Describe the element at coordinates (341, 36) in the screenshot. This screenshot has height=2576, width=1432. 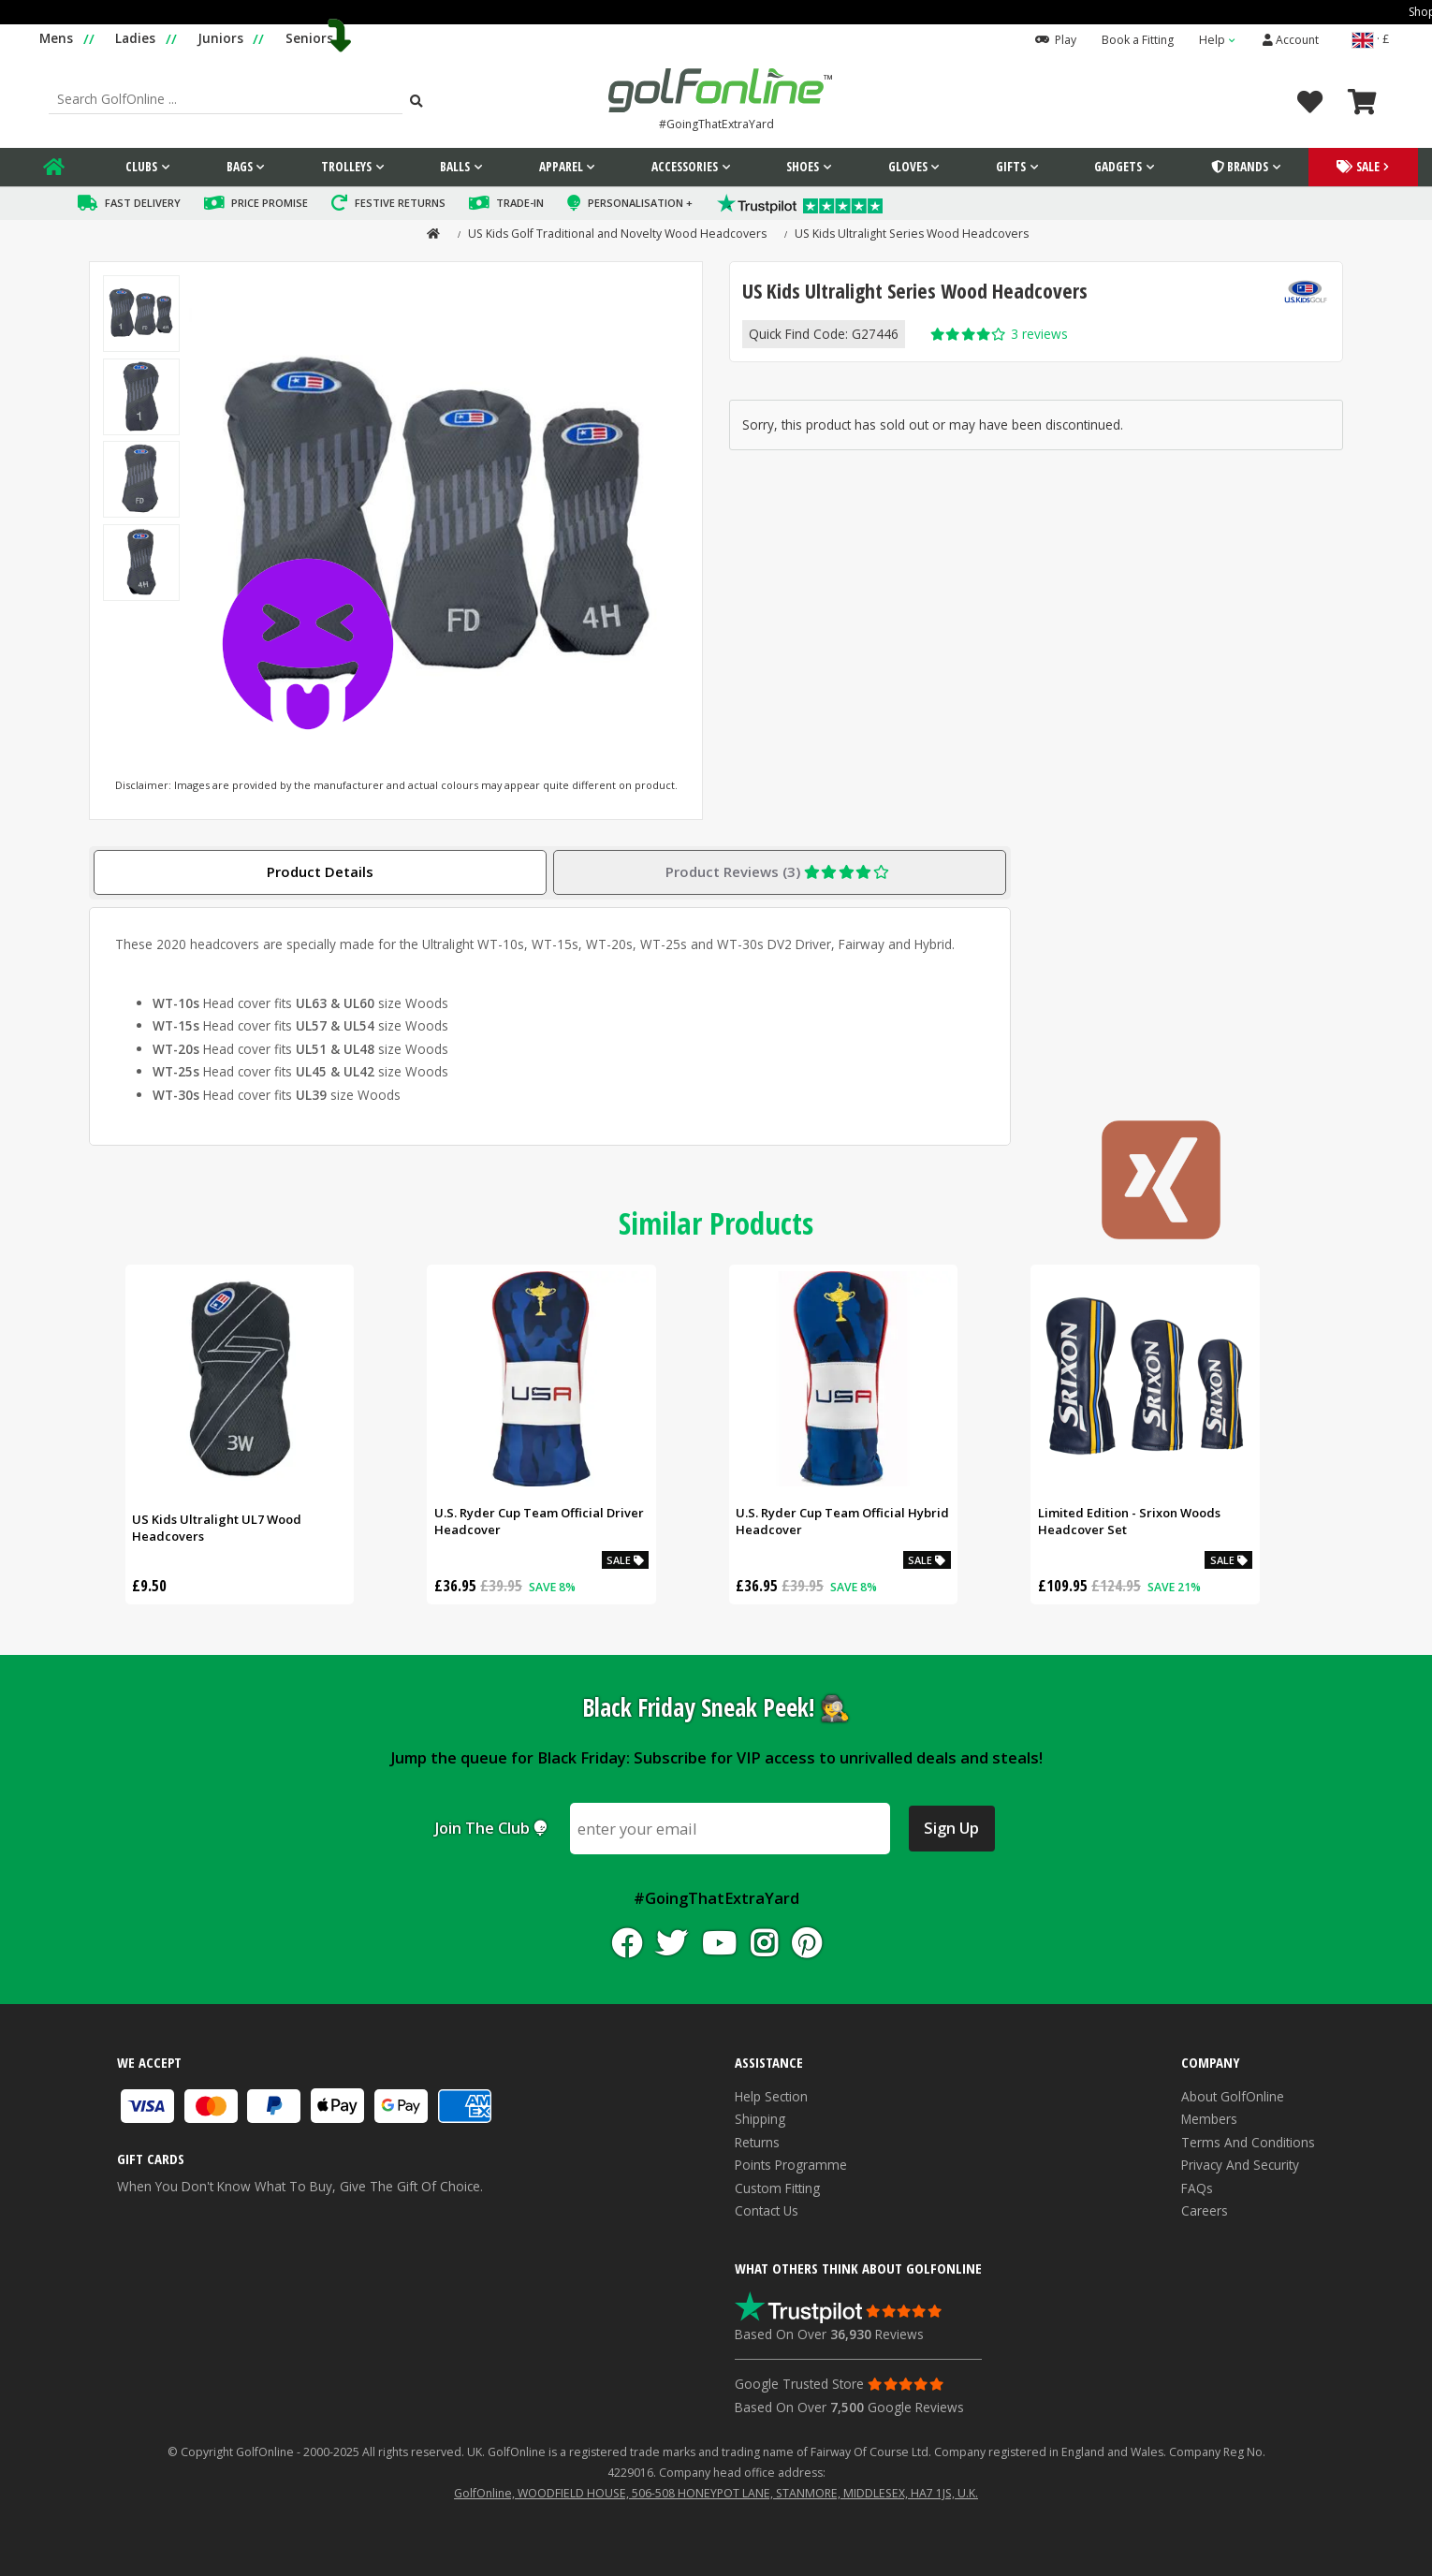
I see `navigate to the next item below` at that location.